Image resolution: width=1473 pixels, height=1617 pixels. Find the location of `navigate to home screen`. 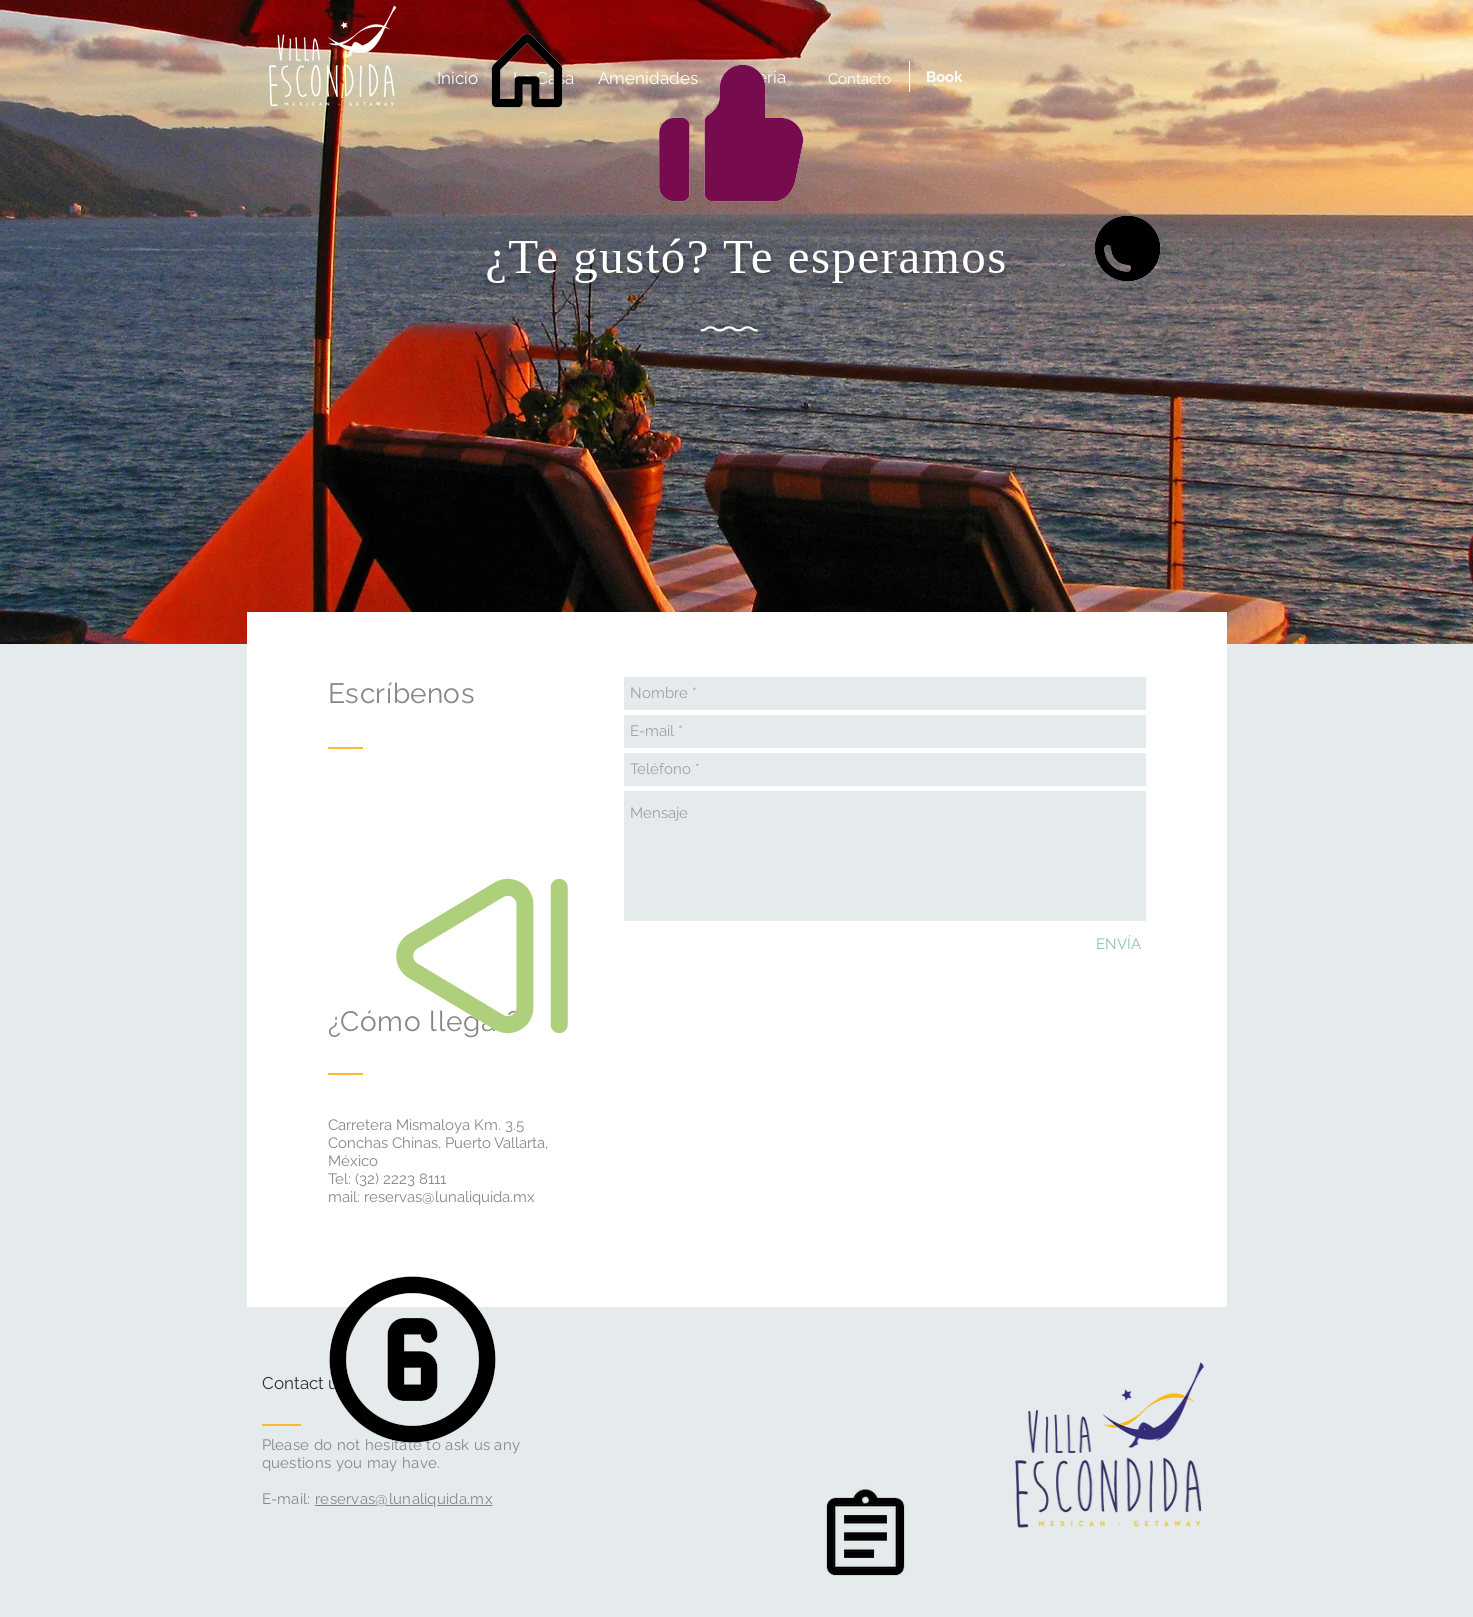

navigate to home screen is located at coordinates (527, 72).